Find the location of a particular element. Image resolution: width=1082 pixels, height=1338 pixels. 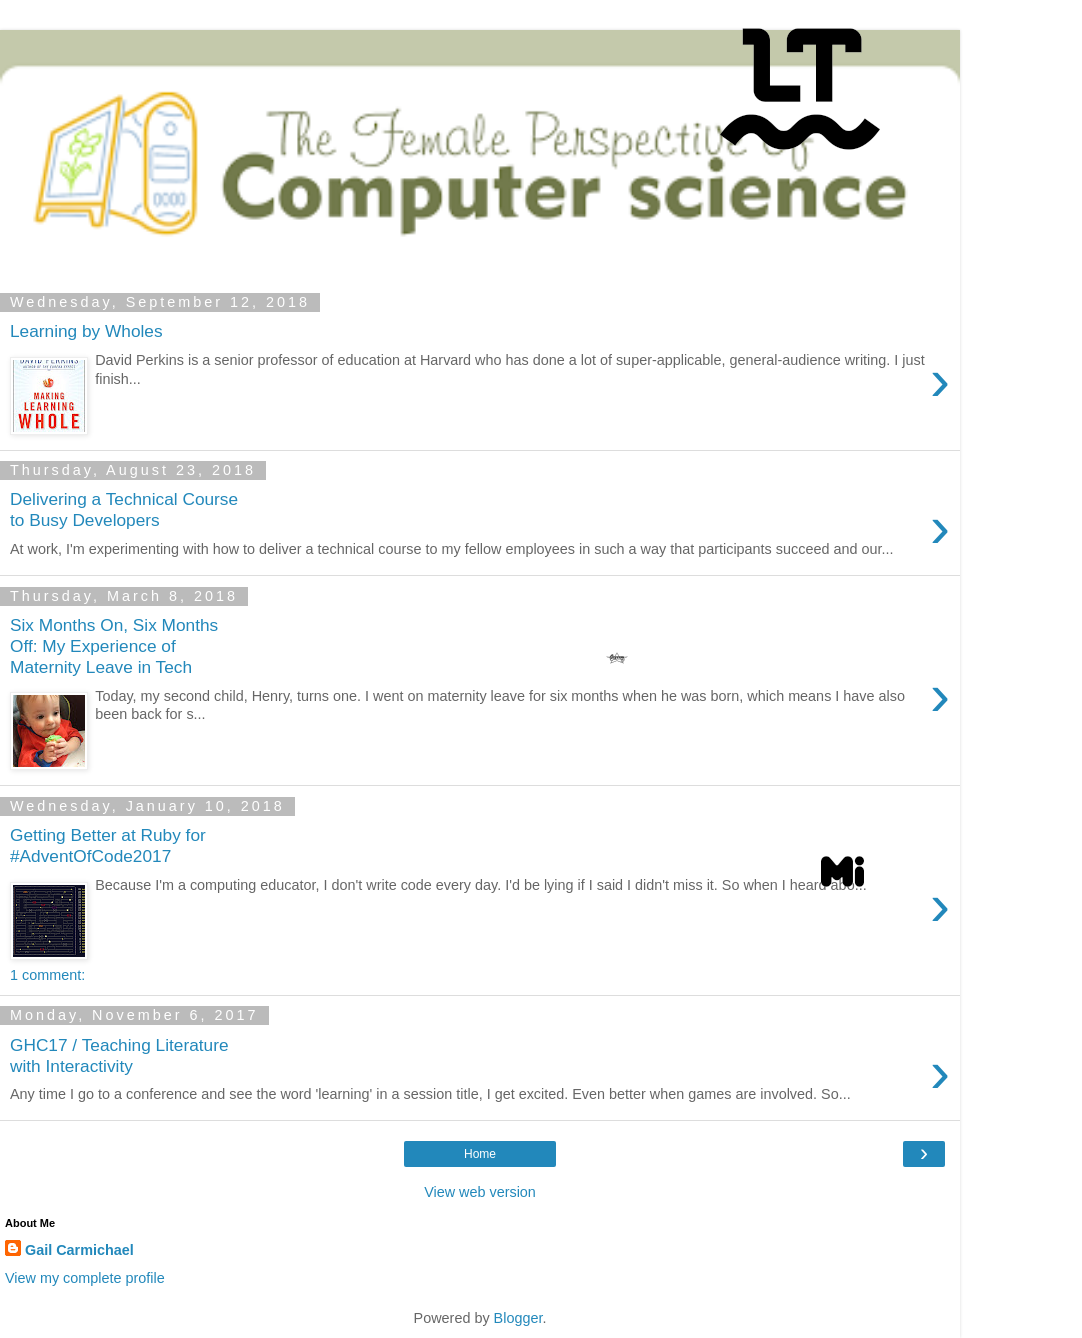

open the Misskey app is located at coordinates (842, 871).